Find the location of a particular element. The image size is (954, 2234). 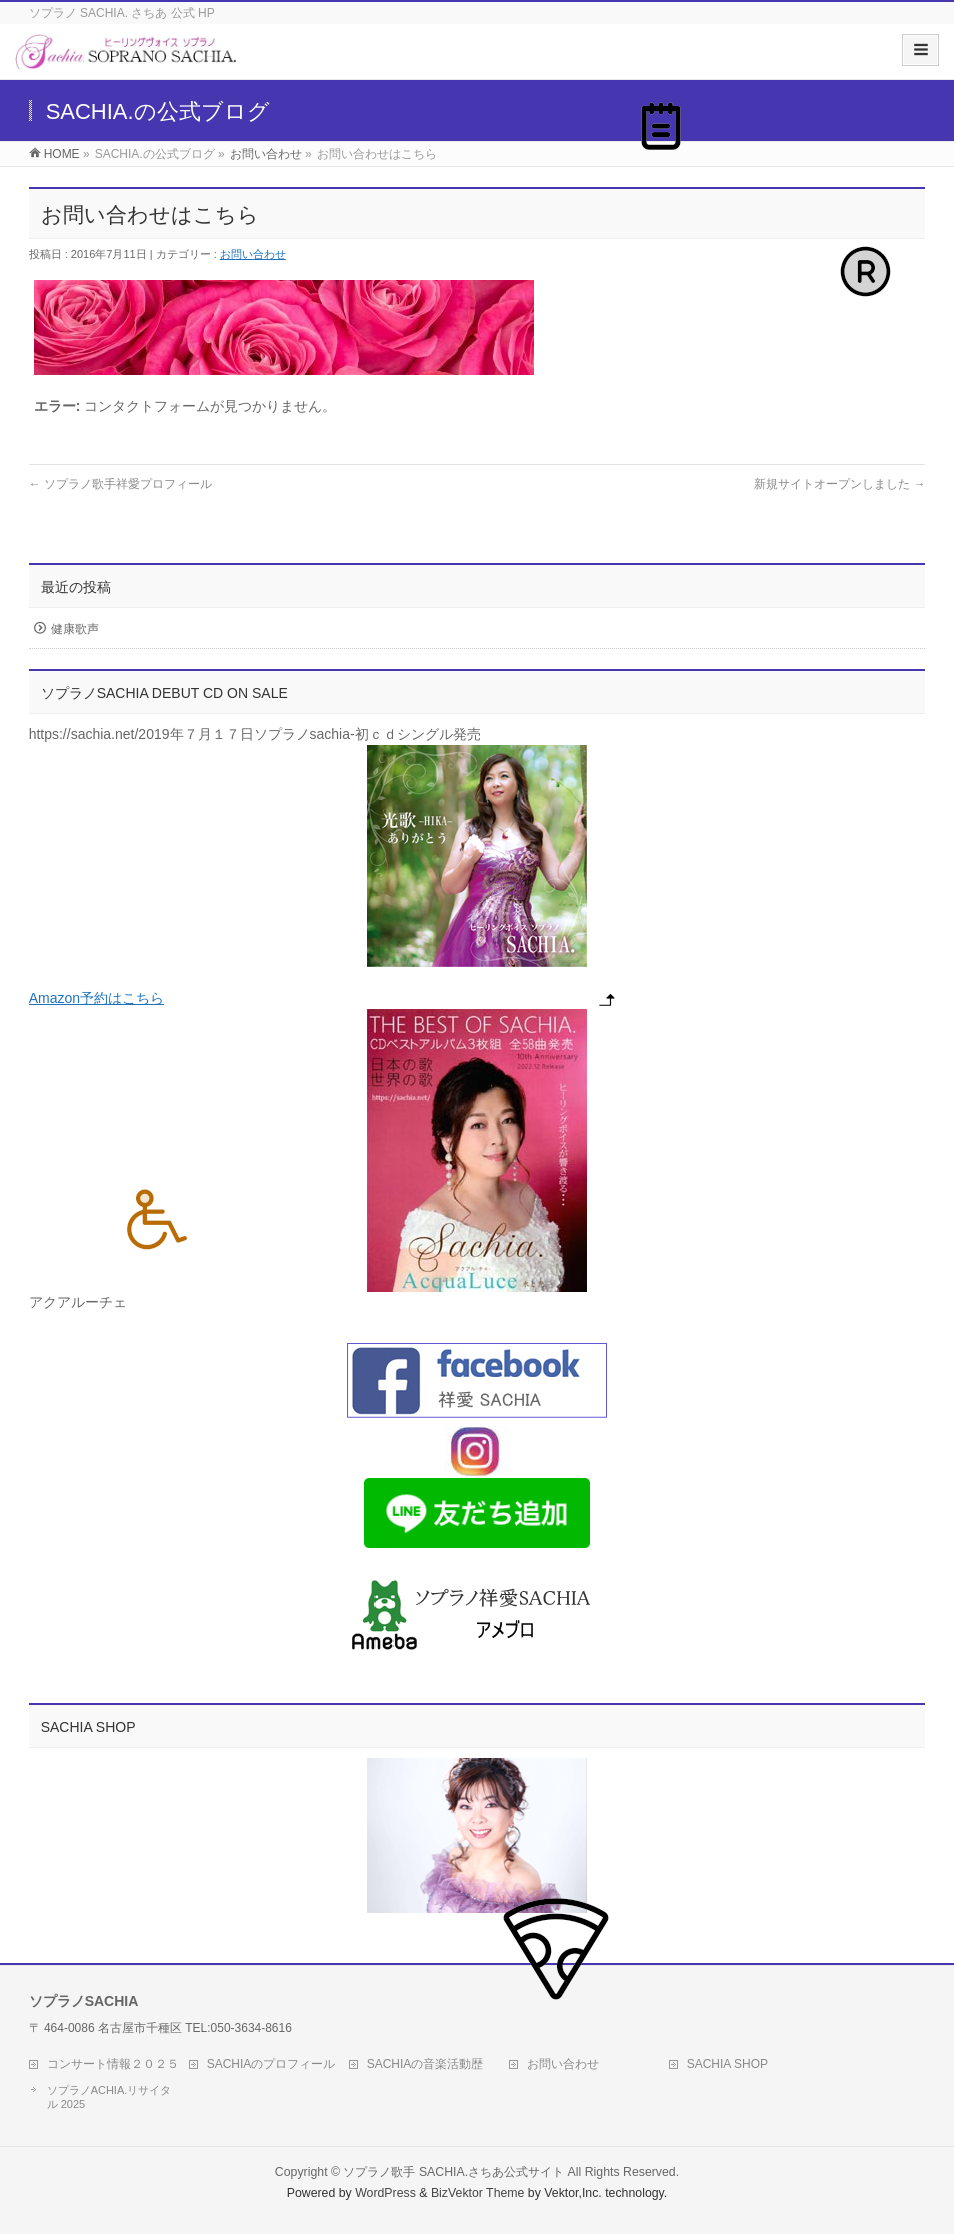

open notepad or notes app is located at coordinates (661, 127).